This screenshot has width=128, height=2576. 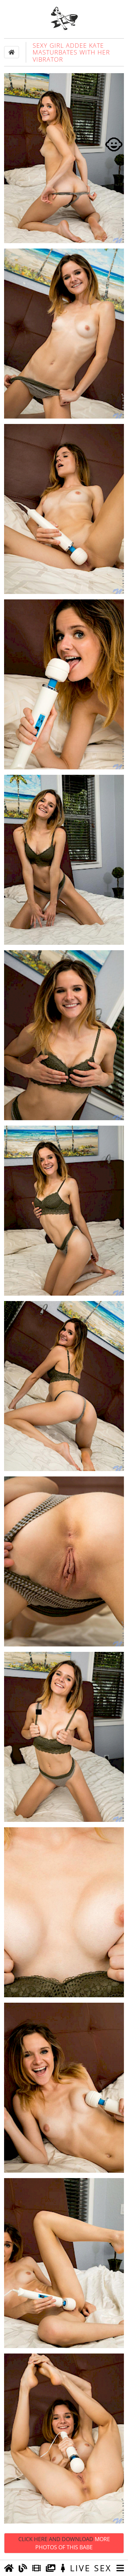 What do you see at coordinates (114, 144) in the screenshot?
I see `access child-friendly or family mode` at bounding box center [114, 144].